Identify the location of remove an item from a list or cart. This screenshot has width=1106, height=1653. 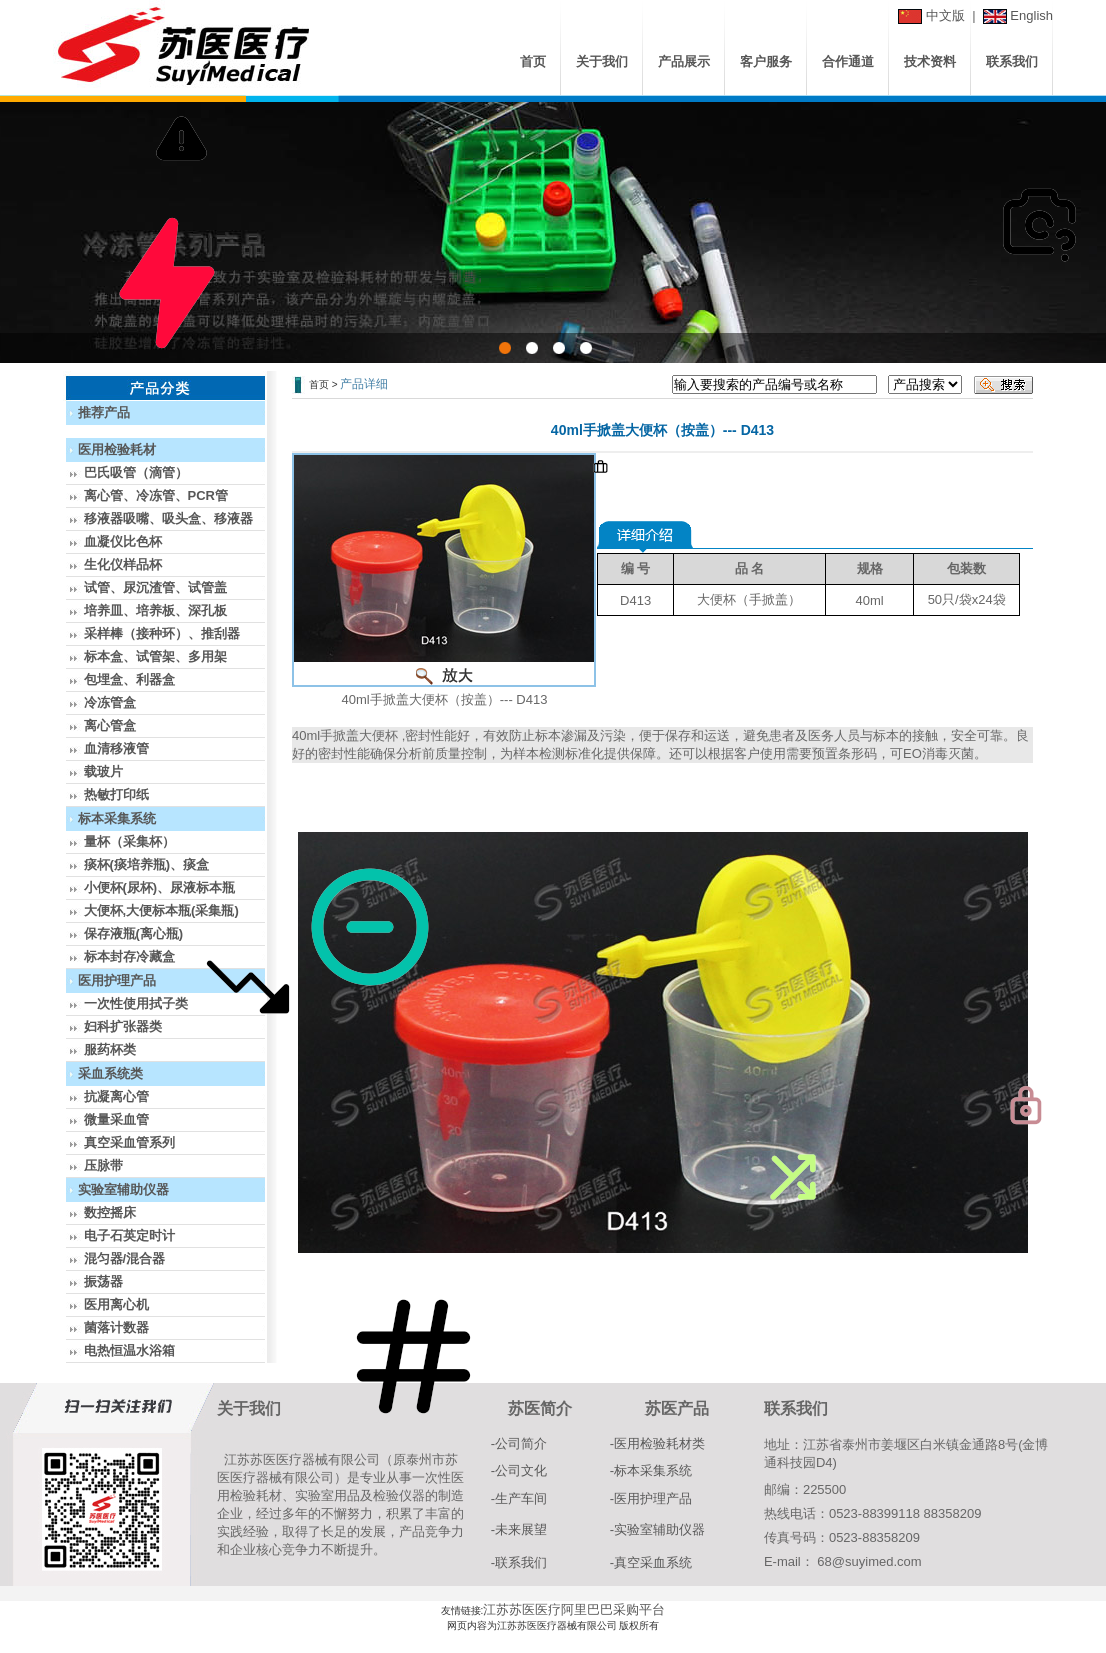
(370, 927).